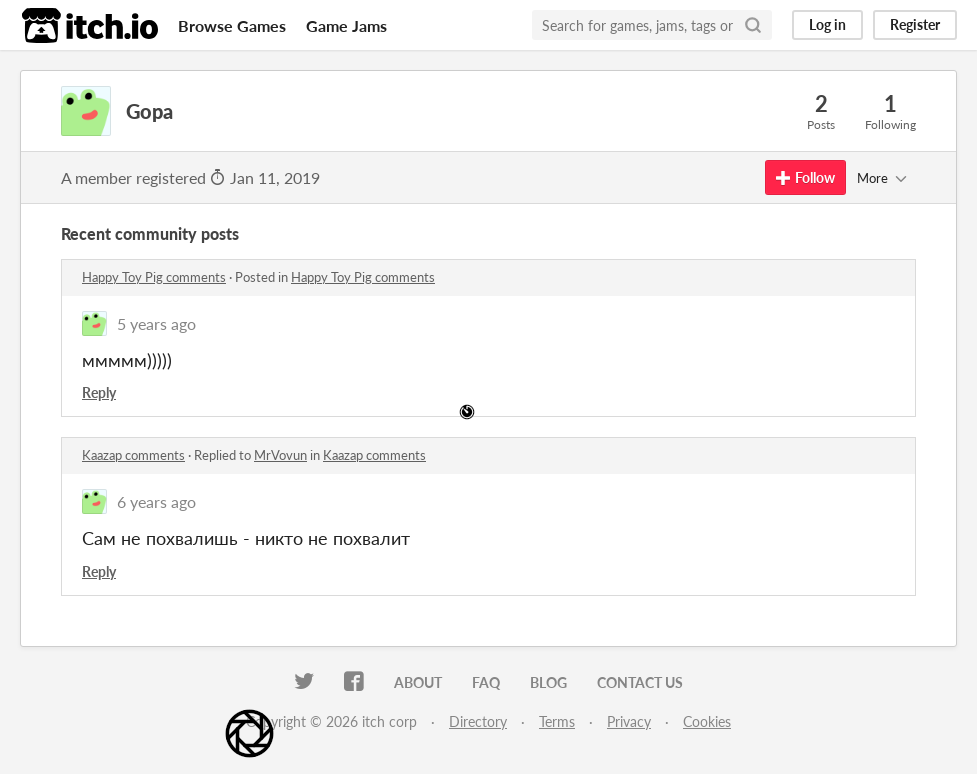 This screenshot has height=774, width=977. Describe the element at coordinates (249, 733) in the screenshot. I see `adjust camera aperture settings` at that location.